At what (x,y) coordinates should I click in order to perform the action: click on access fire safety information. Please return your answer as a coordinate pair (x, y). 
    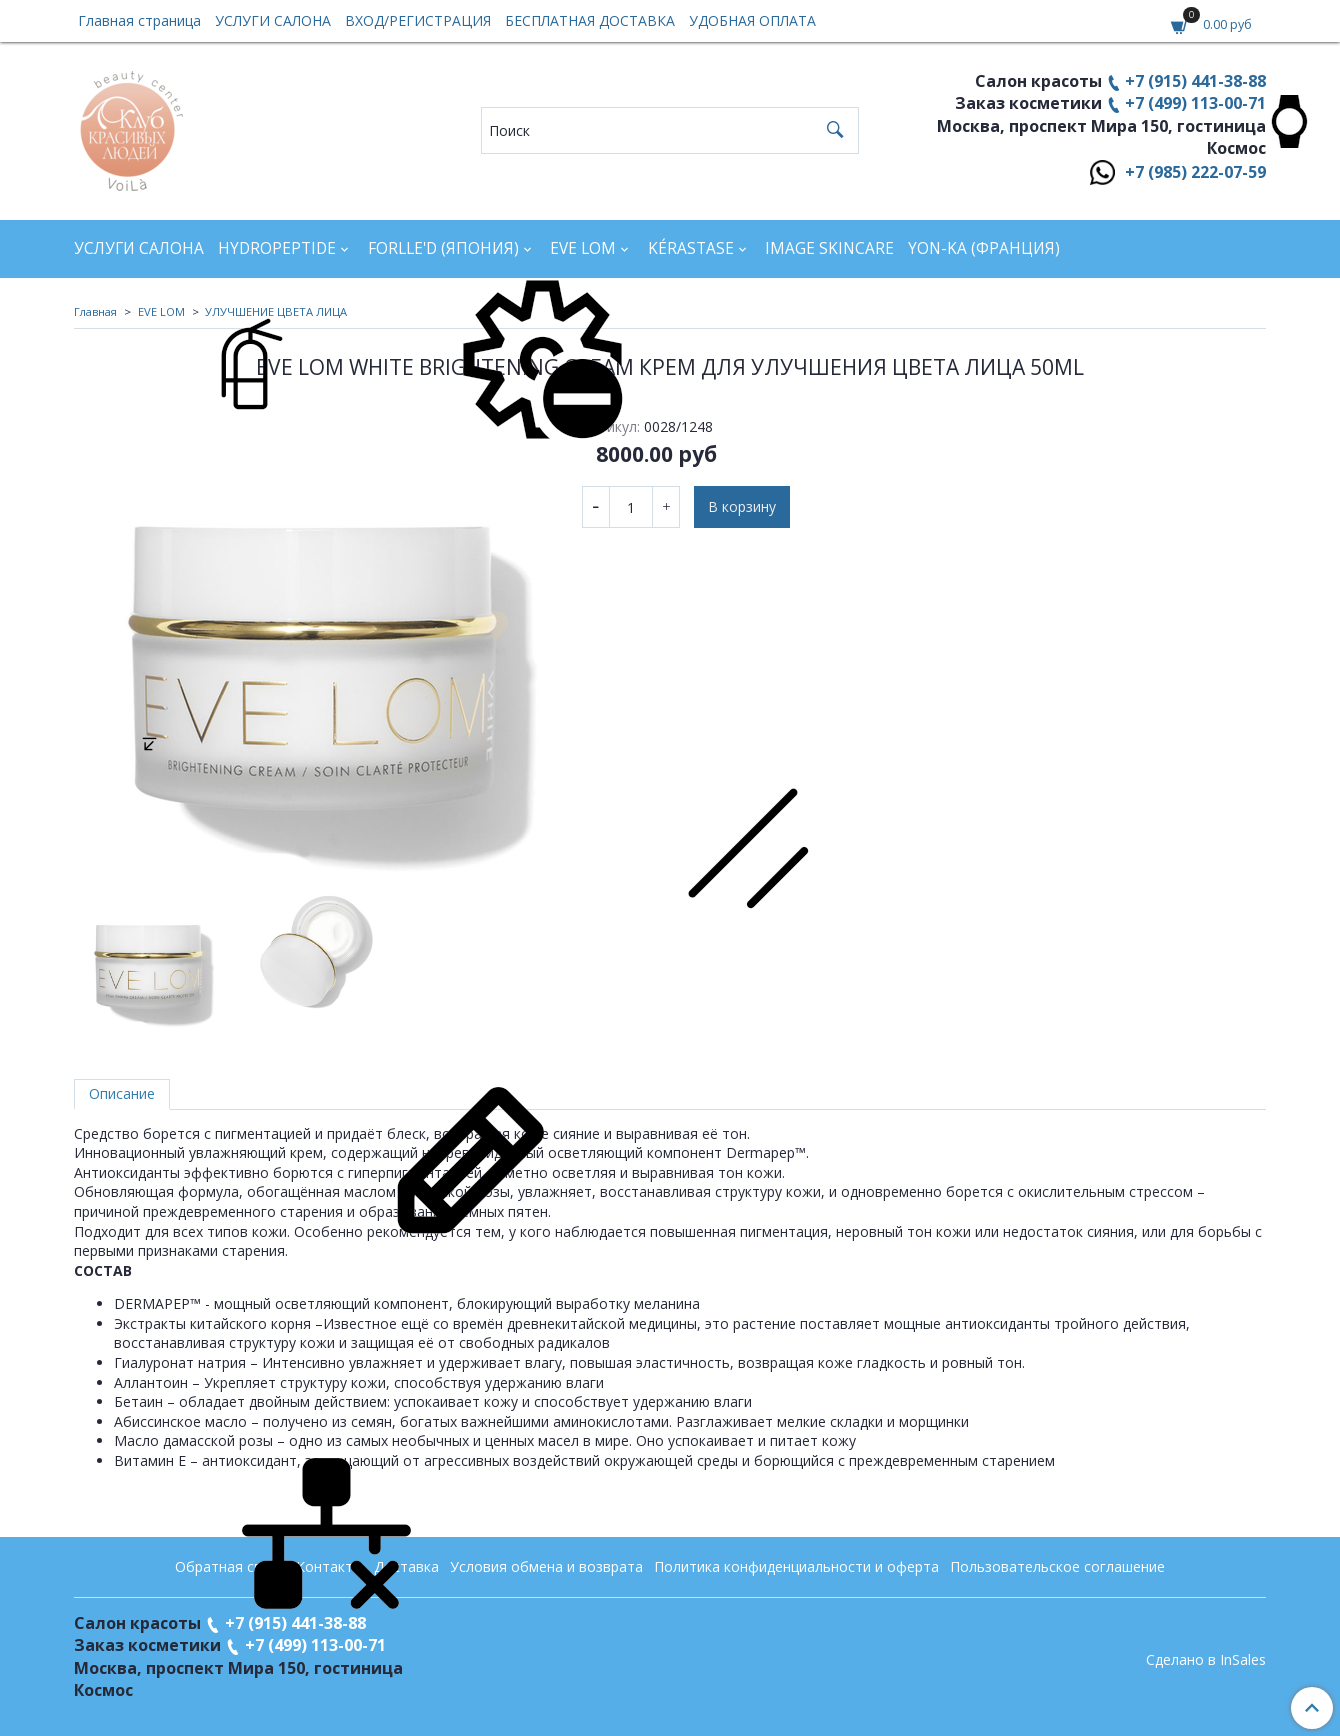
    Looking at the image, I should click on (247, 365).